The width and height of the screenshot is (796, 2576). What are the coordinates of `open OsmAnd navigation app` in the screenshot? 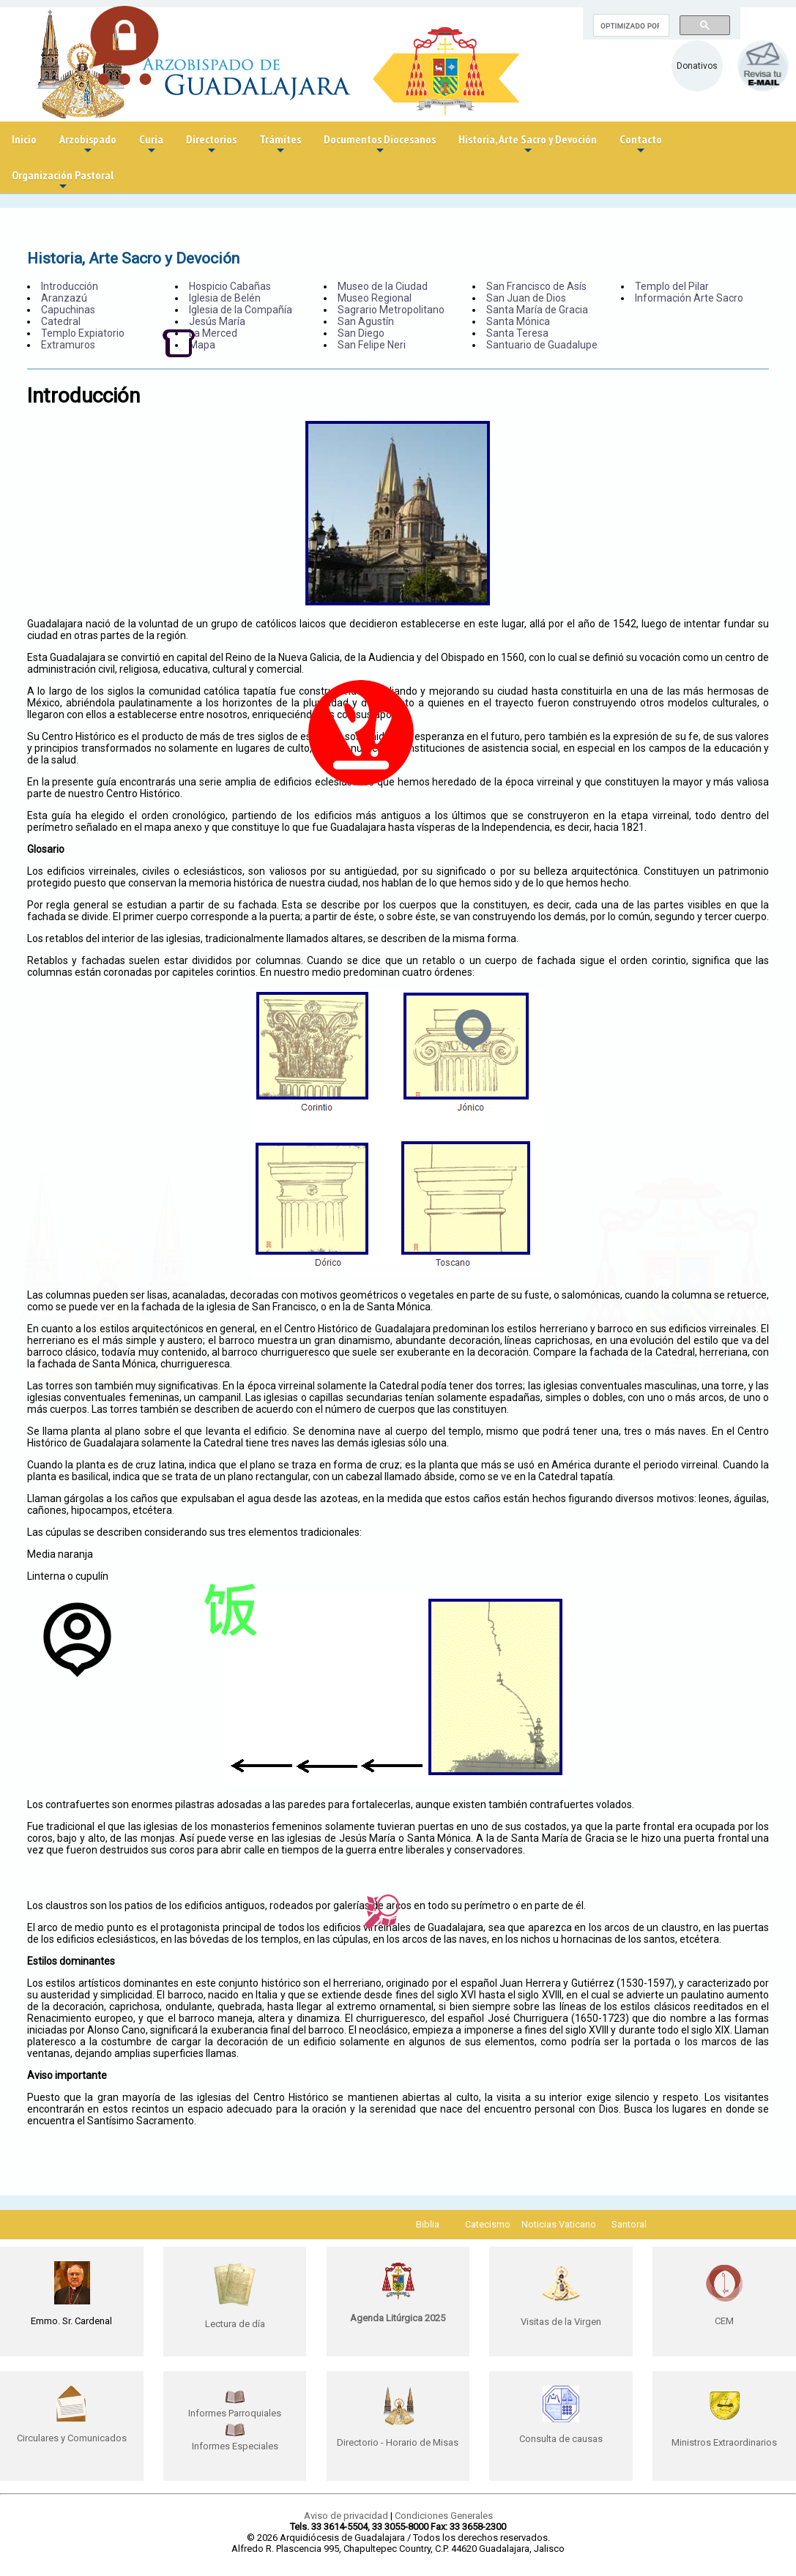 It's located at (473, 1030).